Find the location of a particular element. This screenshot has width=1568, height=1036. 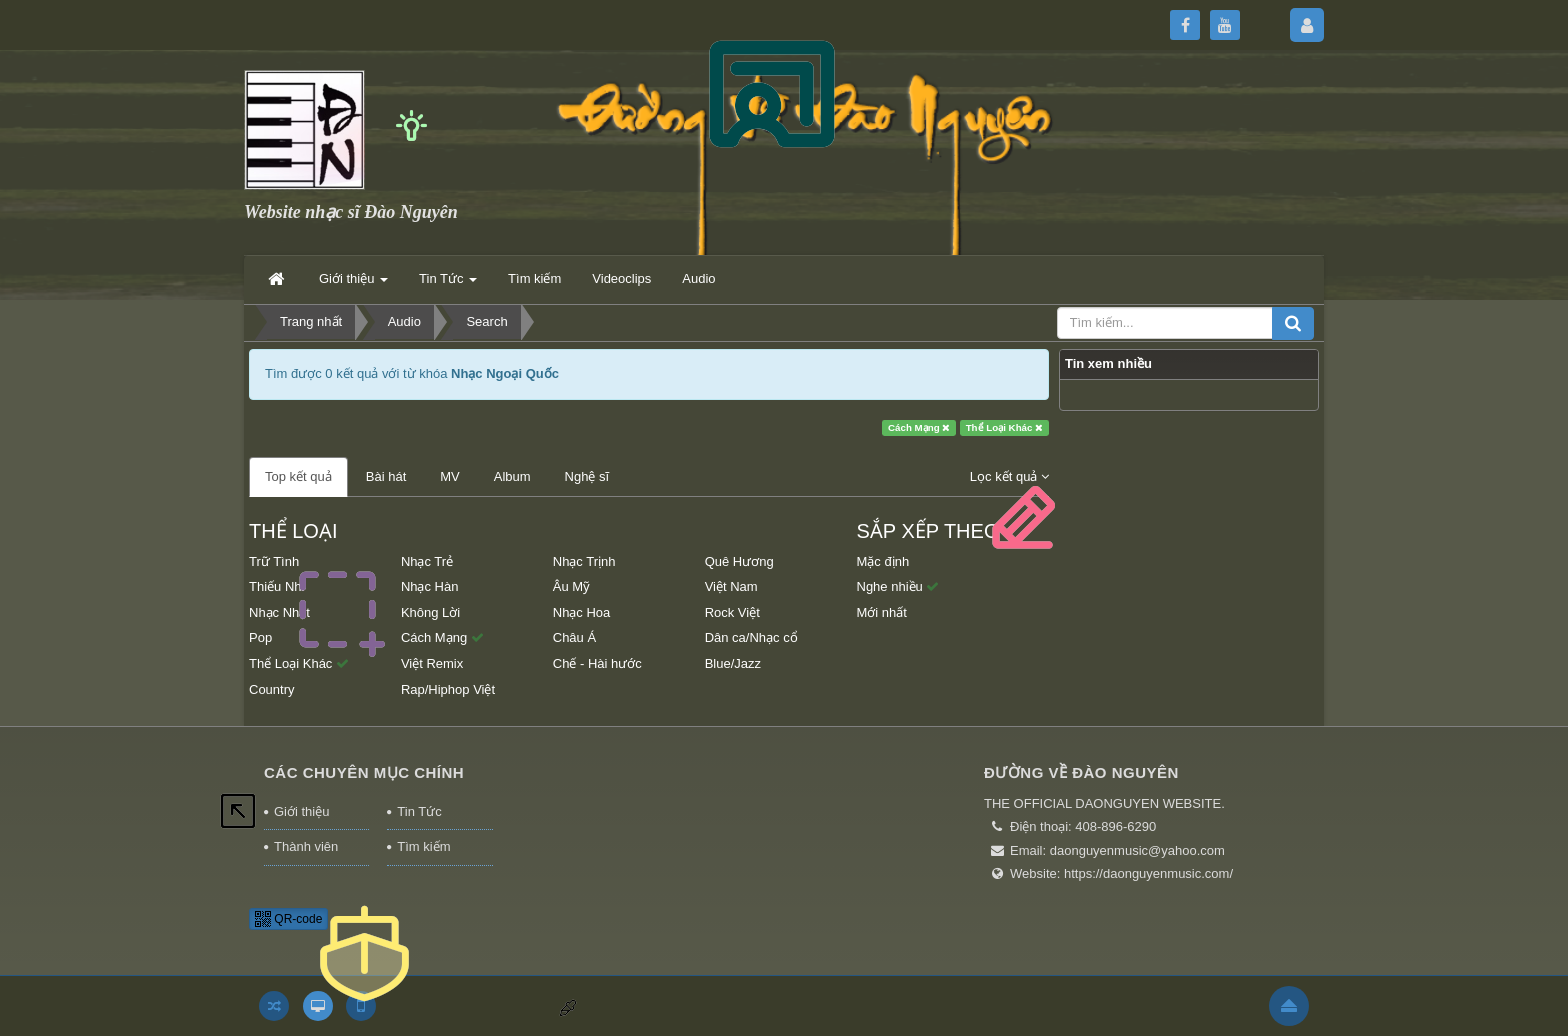

access teaching or presentation tools is located at coordinates (772, 94).